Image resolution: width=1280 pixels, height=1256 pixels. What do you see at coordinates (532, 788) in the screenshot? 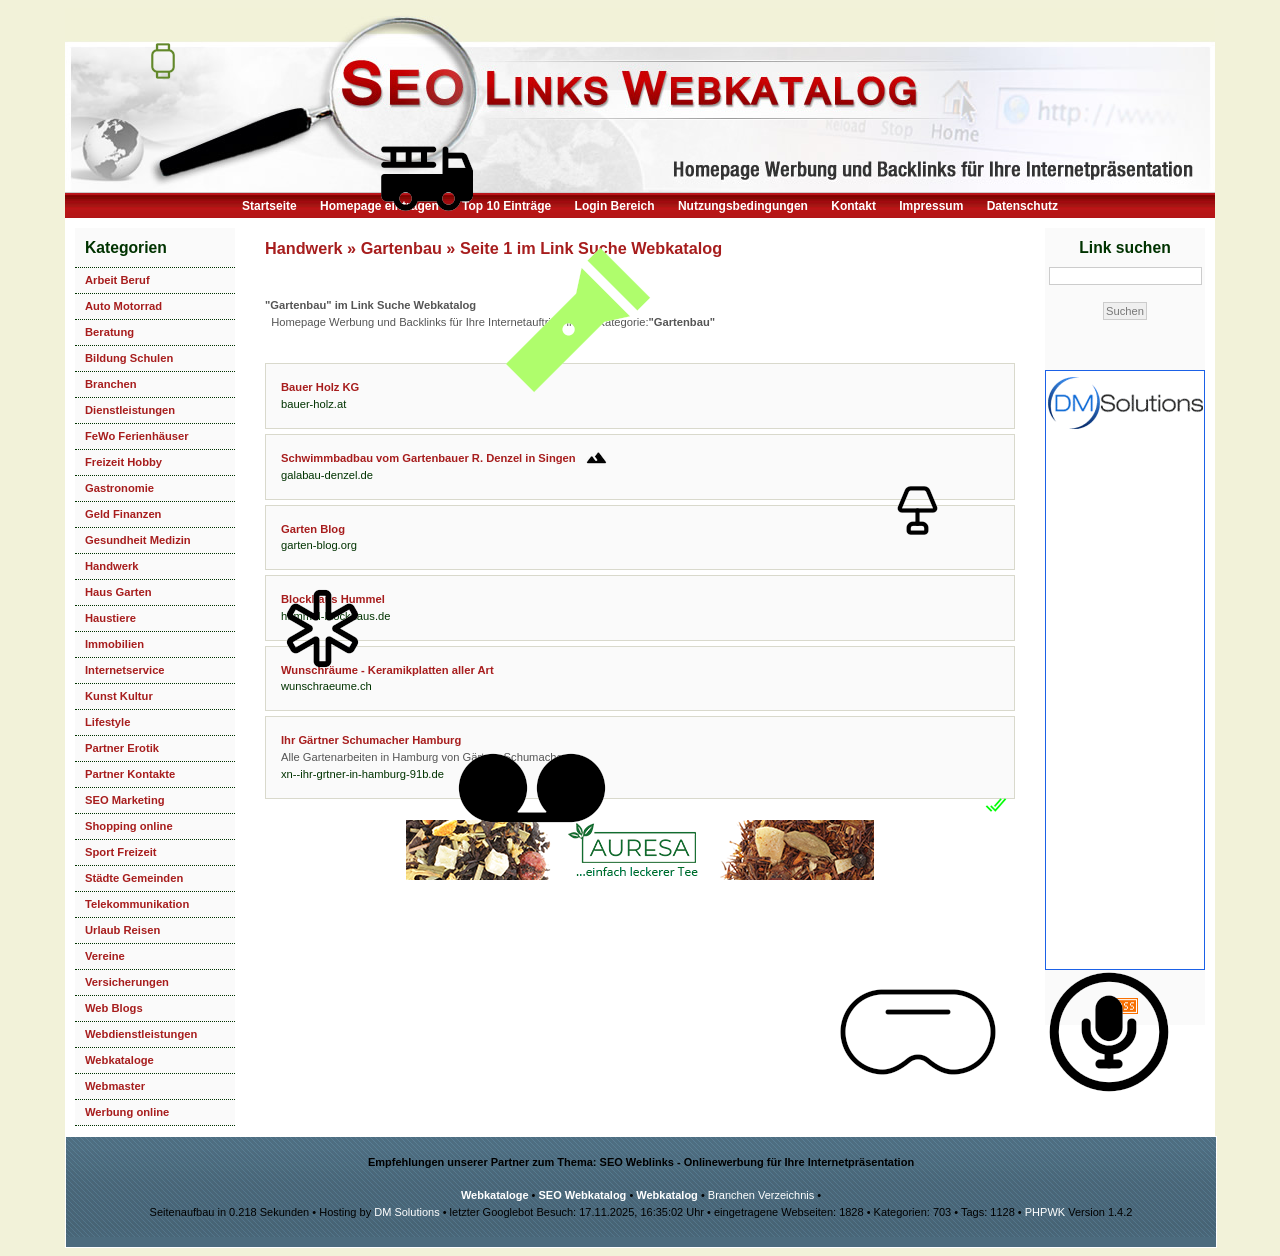
I see `indicates audio or video recording in progress` at bounding box center [532, 788].